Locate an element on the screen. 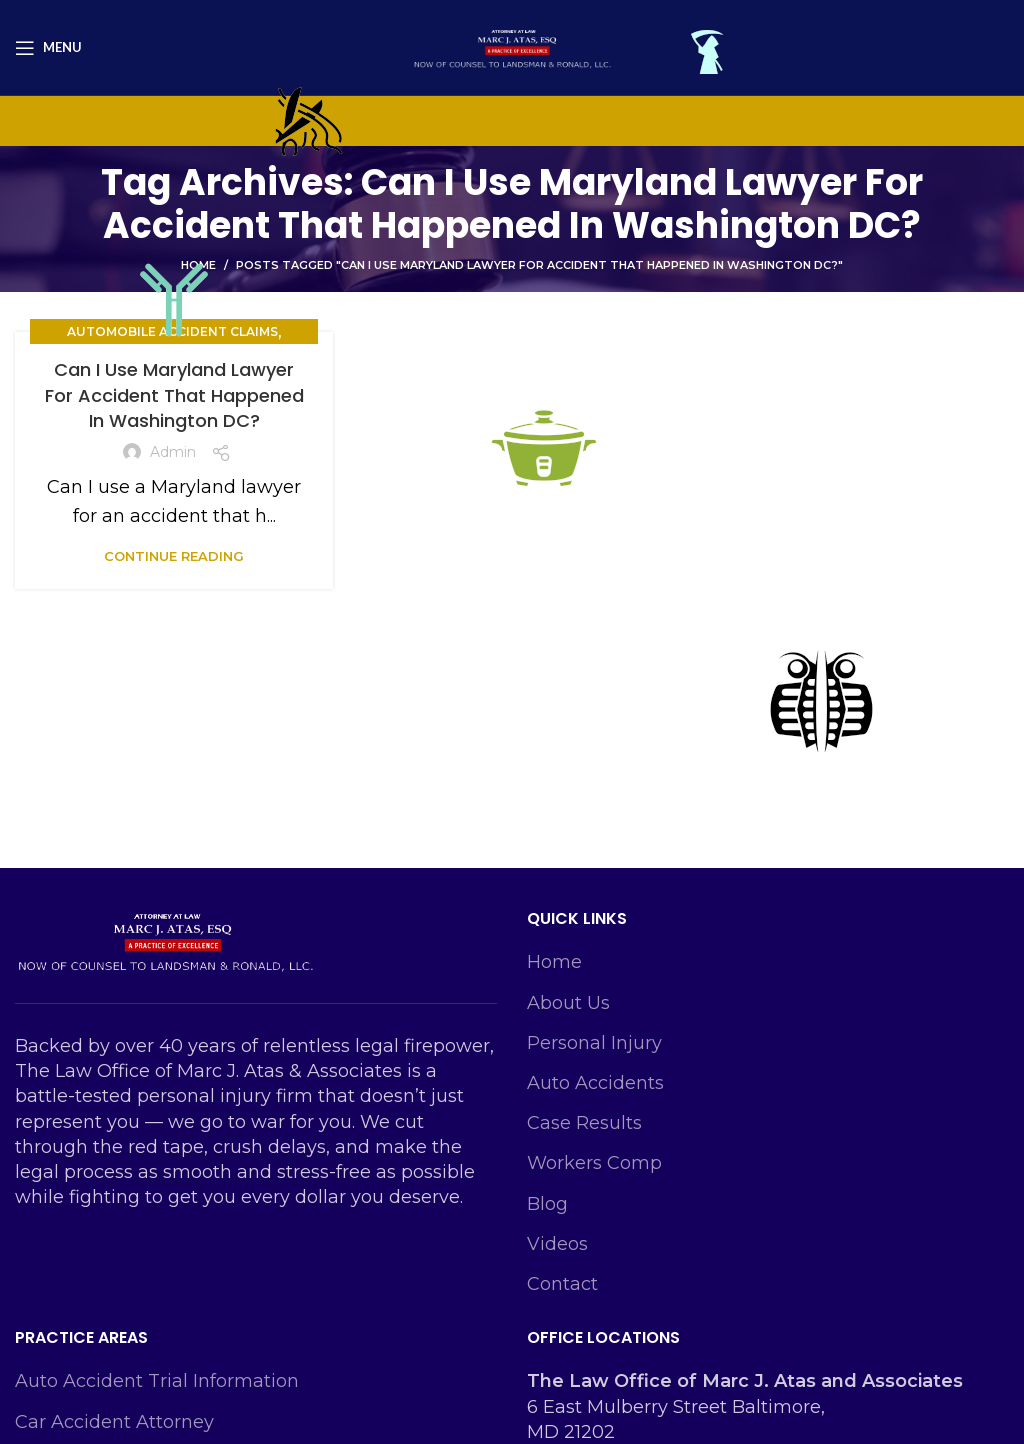 The width and height of the screenshot is (1024, 1444). view immune system or antibody information is located at coordinates (174, 300).